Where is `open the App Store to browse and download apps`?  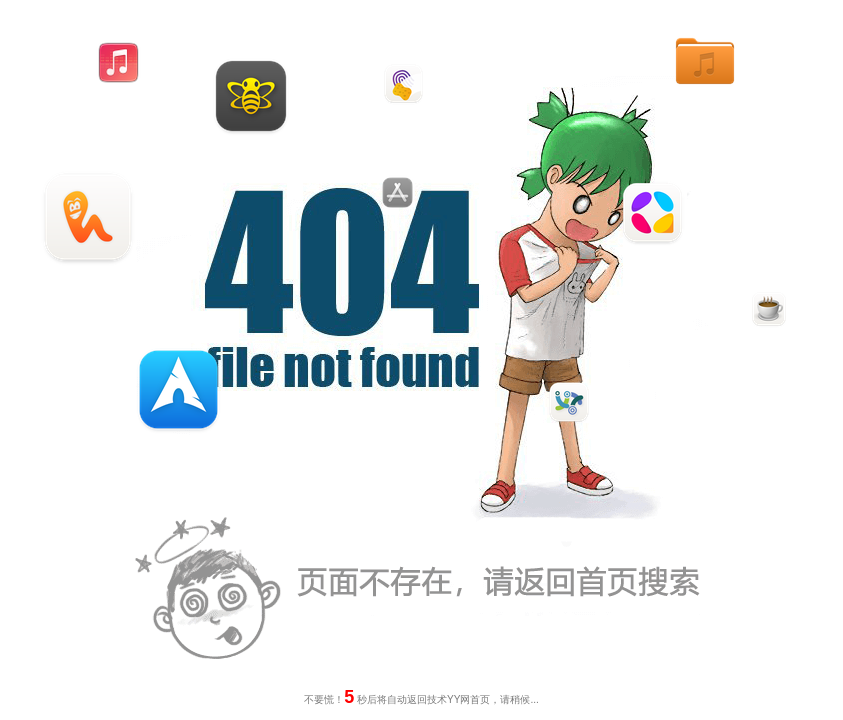 open the App Store to browse and download apps is located at coordinates (397, 192).